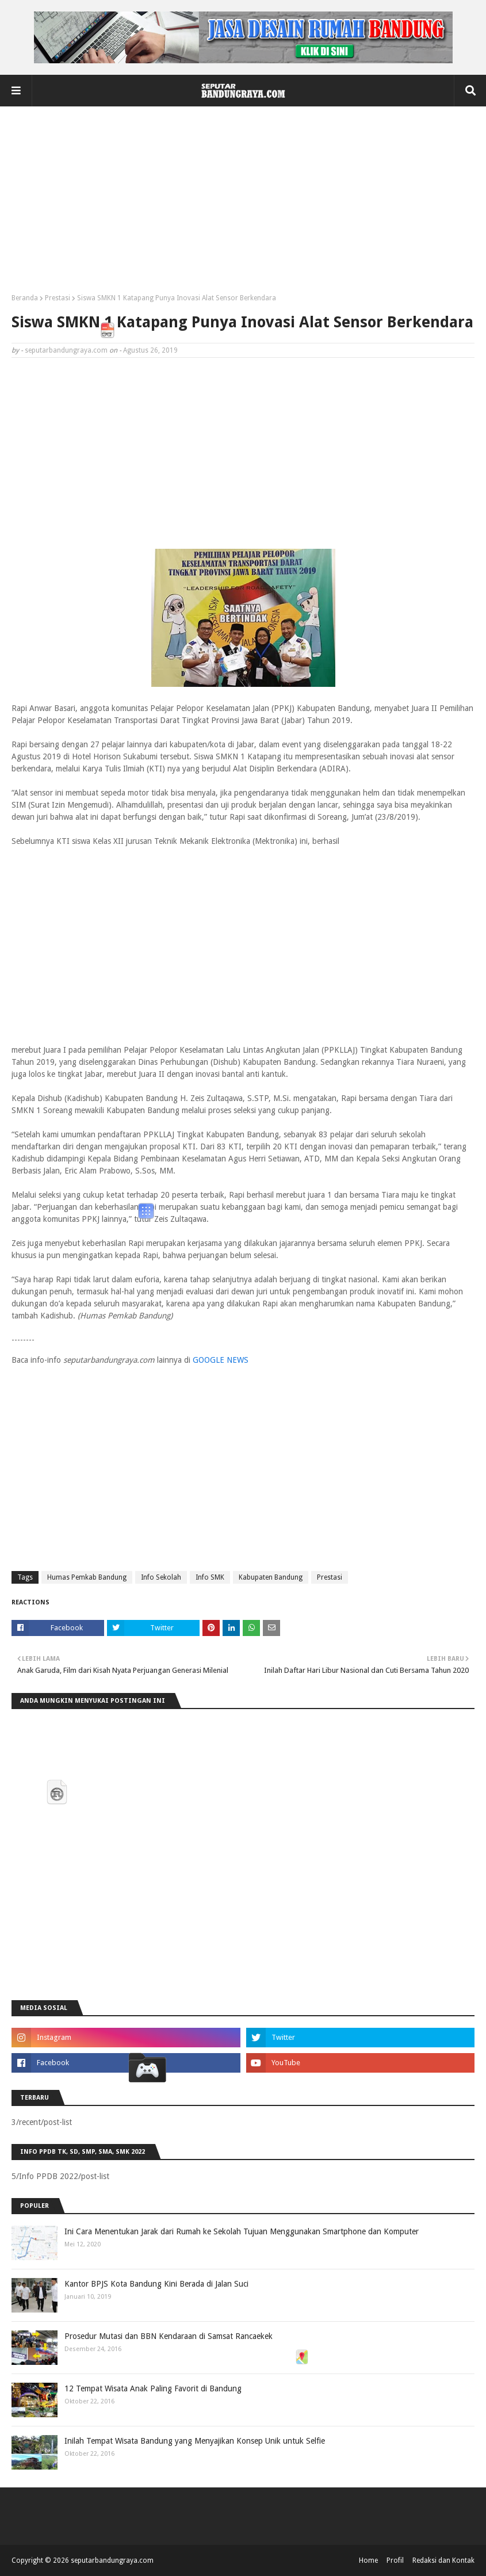 This screenshot has height=2576, width=486. I want to click on geo+json file containing geographic data, so click(302, 2357).